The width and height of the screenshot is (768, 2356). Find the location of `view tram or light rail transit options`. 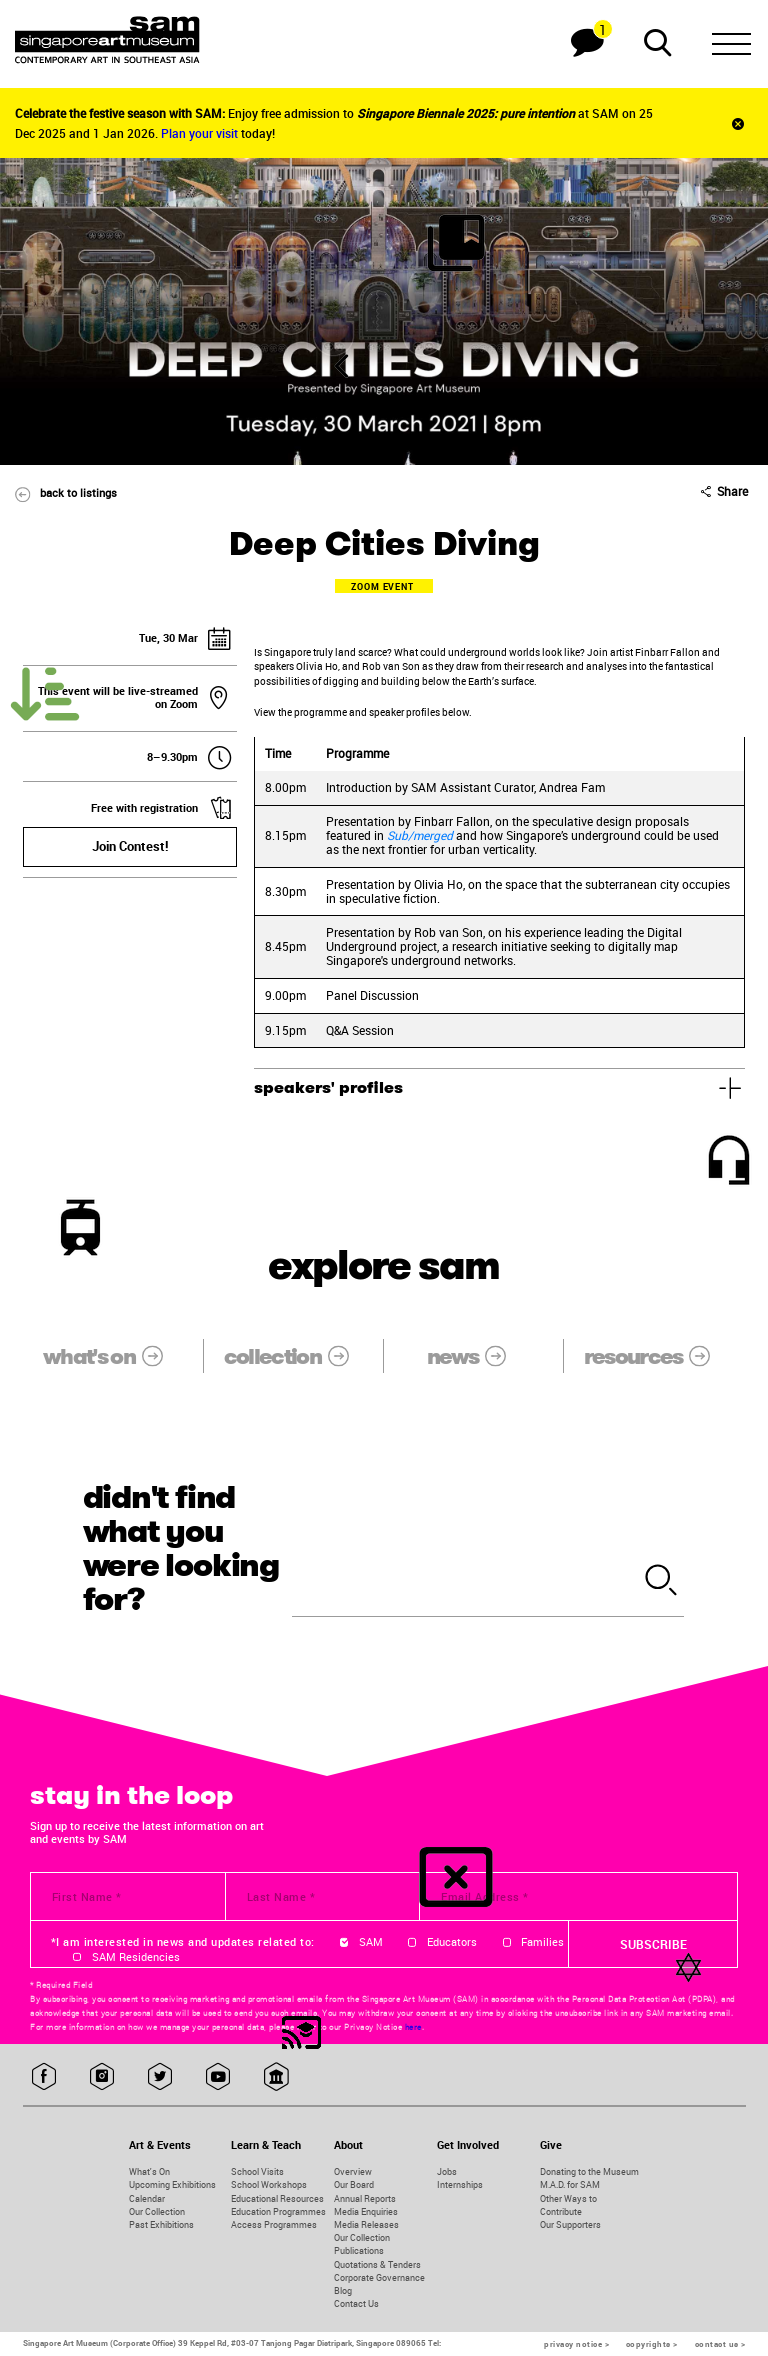

view tram or light rail transit options is located at coordinates (80, 1227).